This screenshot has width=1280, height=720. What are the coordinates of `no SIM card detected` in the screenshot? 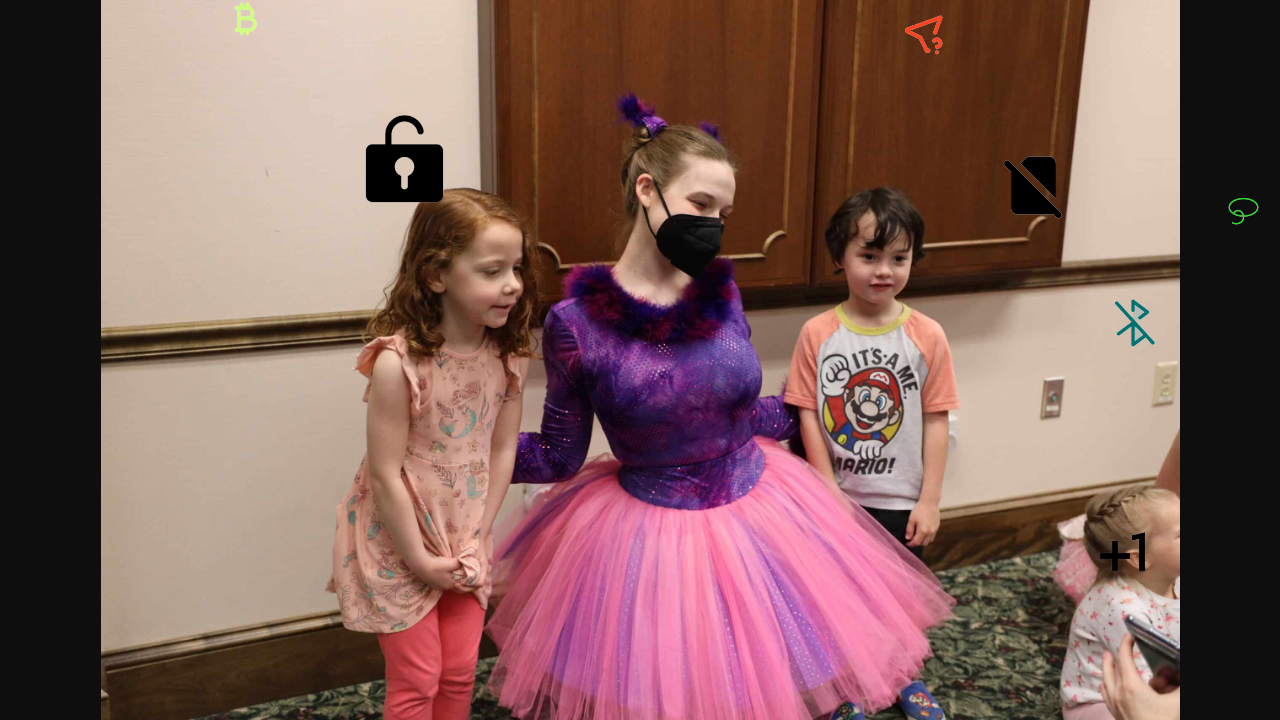 It's located at (1033, 185).